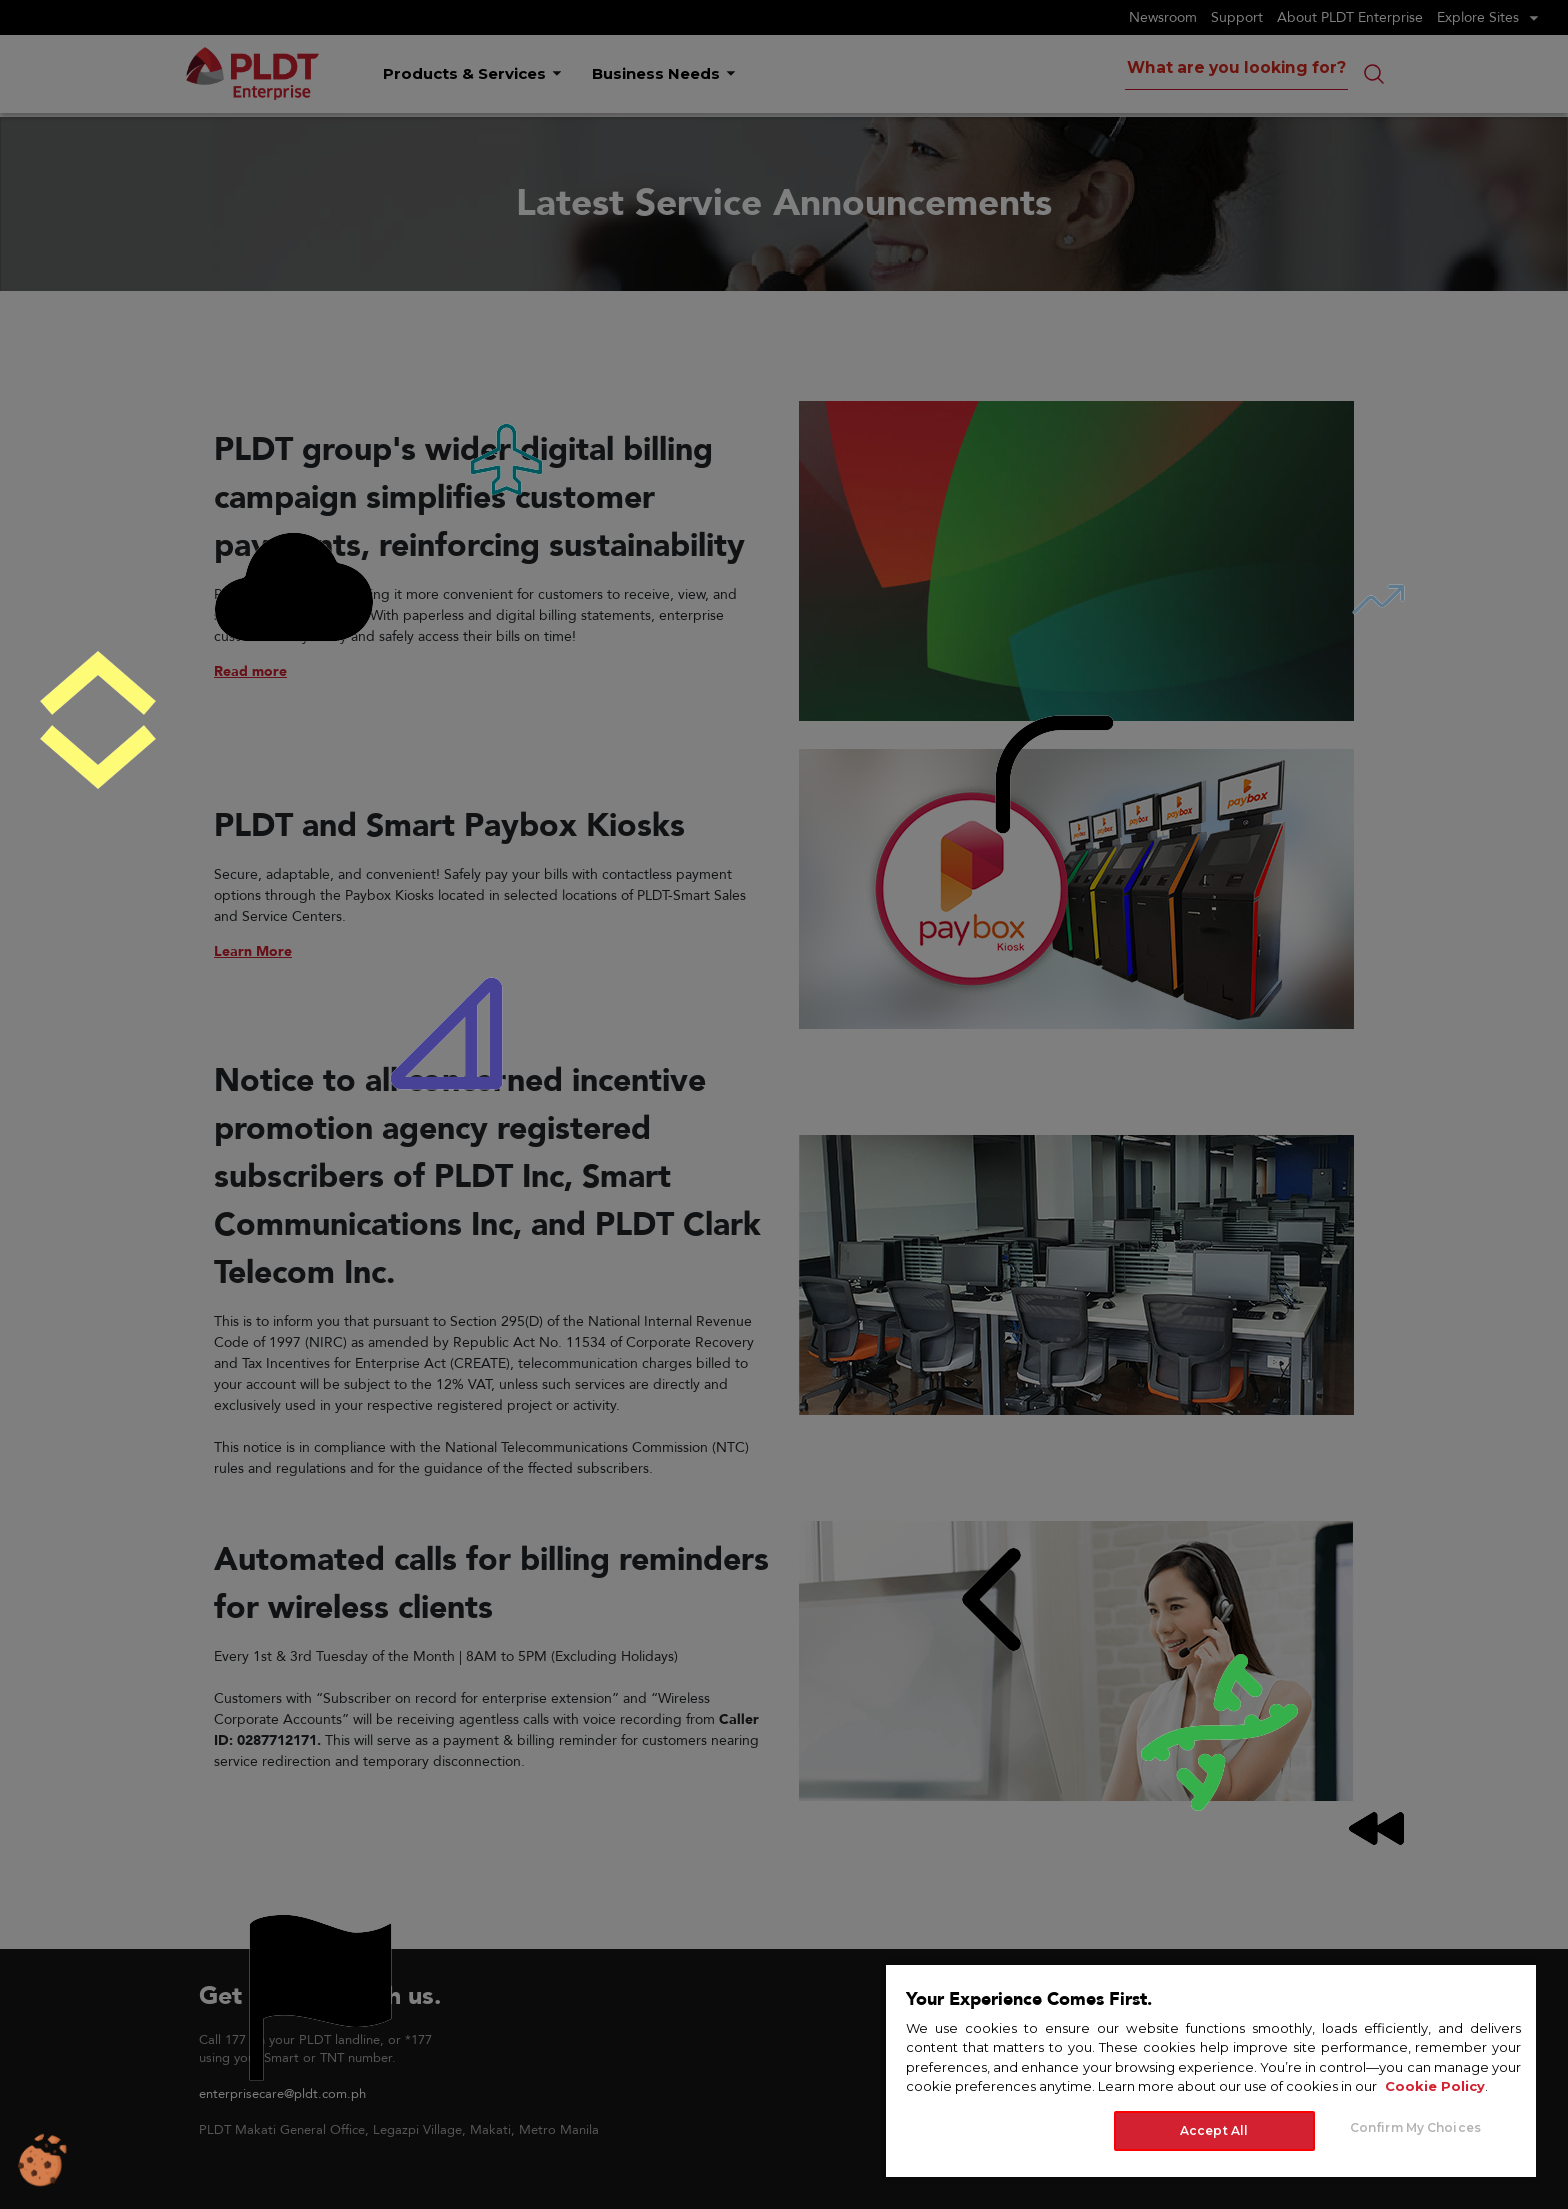 The height and width of the screenshot is (2209, 1568). What do you see at coordinates (294, 587) in the screenshot?
I see `indicates cloudy weather conditions` at bounding box center [294, 587].